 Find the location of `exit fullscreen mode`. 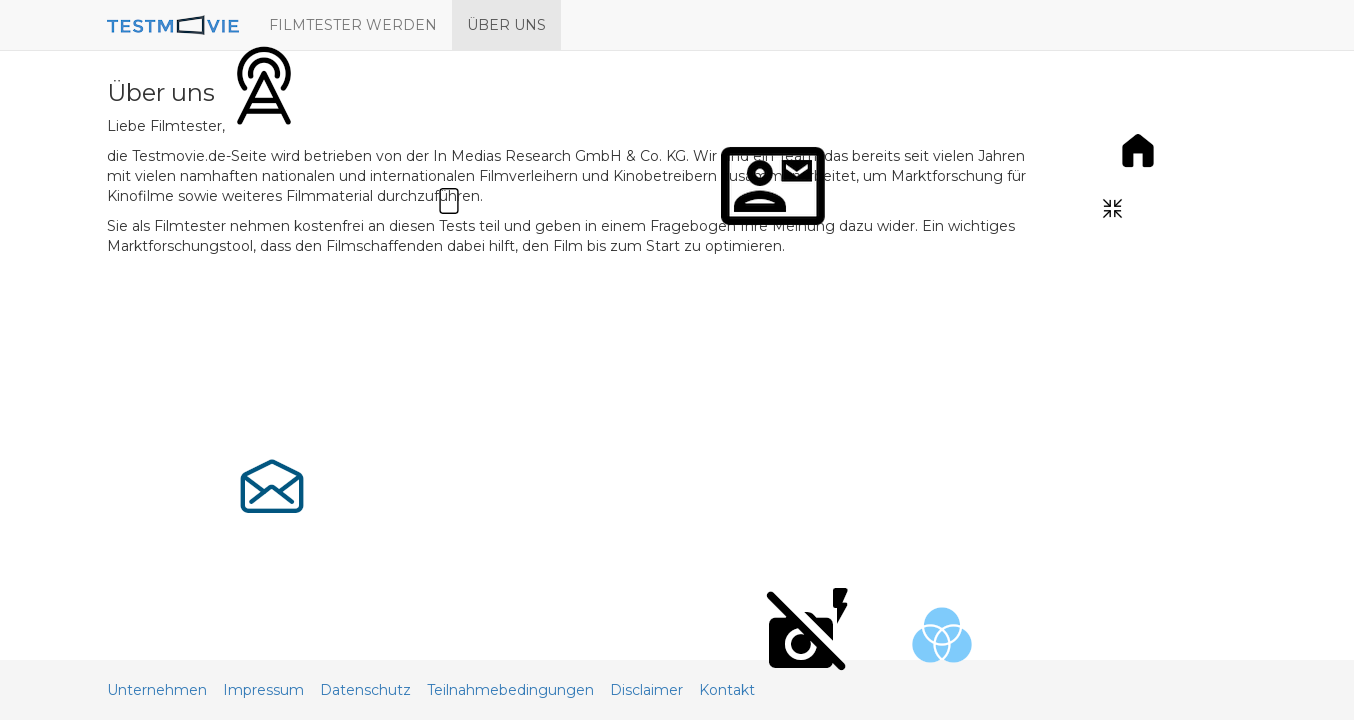

exit fullscreen mode is located at coordinates (1112, 208).